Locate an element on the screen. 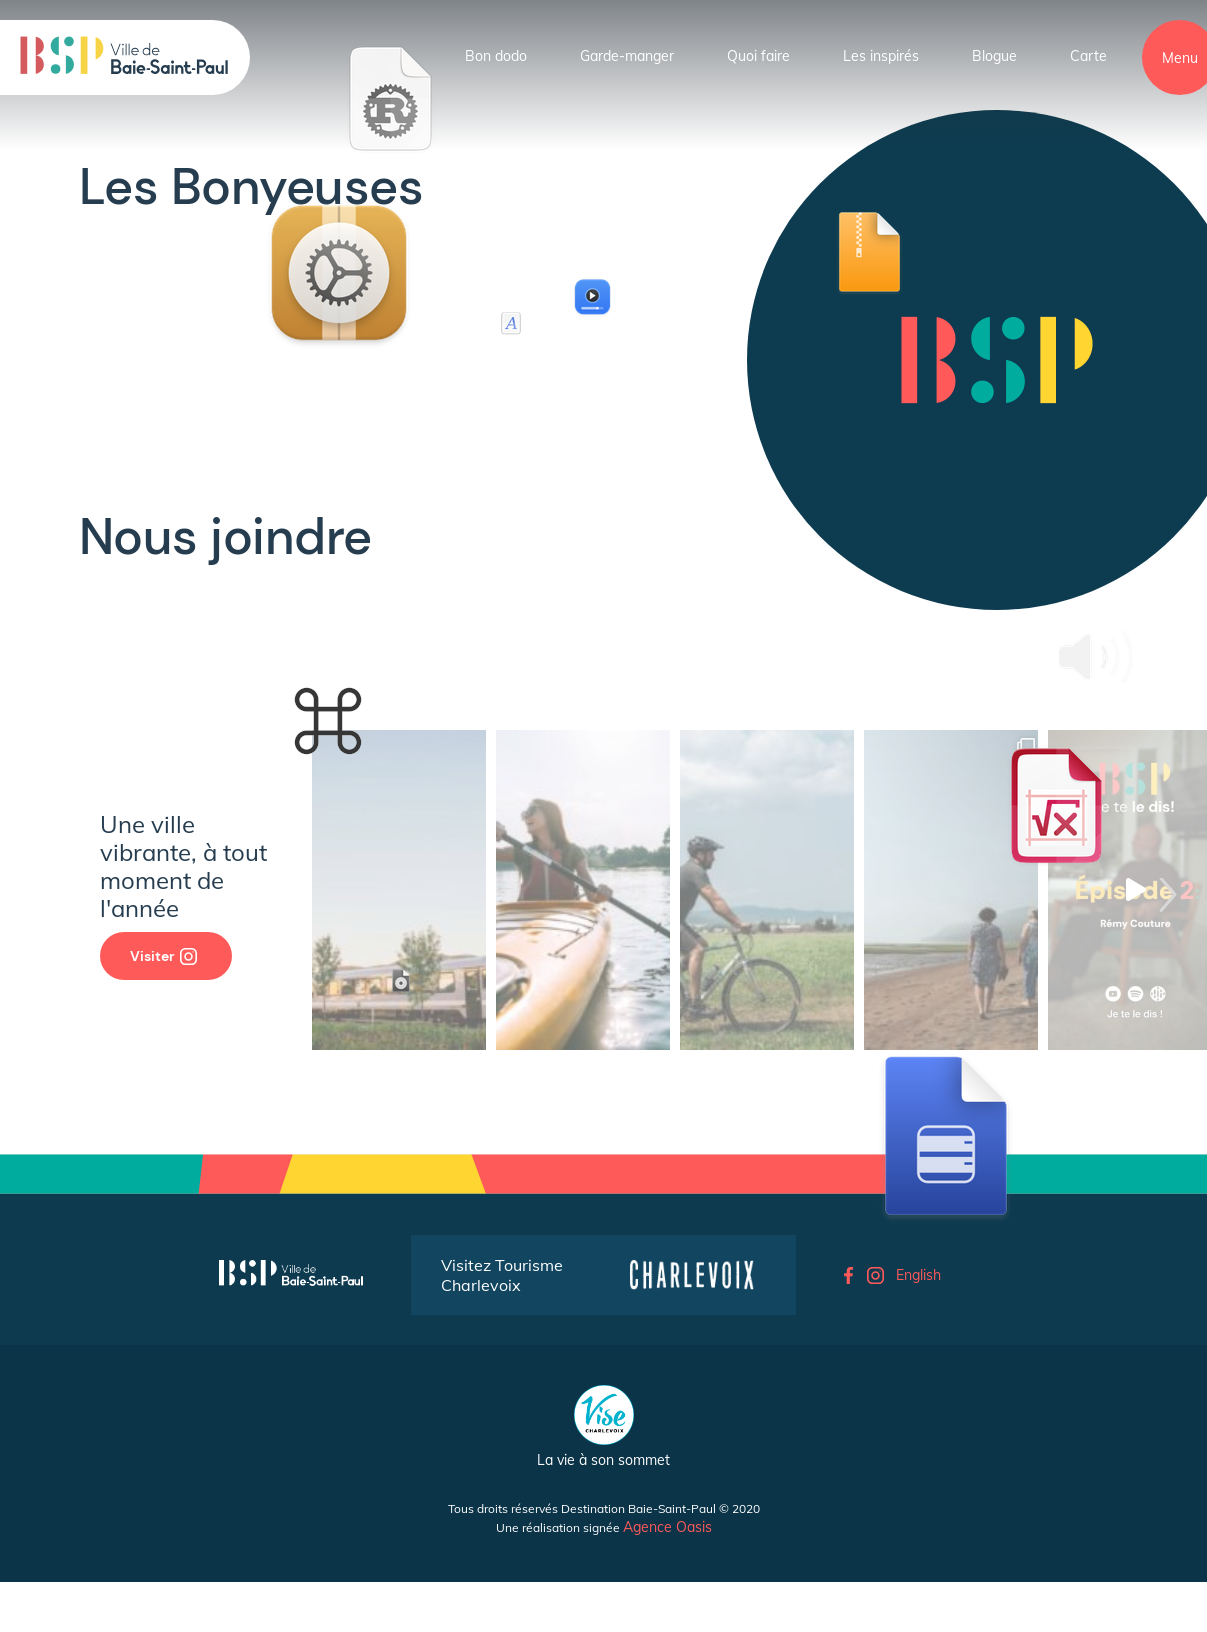  executable application file is located at coordinates (339, 271).